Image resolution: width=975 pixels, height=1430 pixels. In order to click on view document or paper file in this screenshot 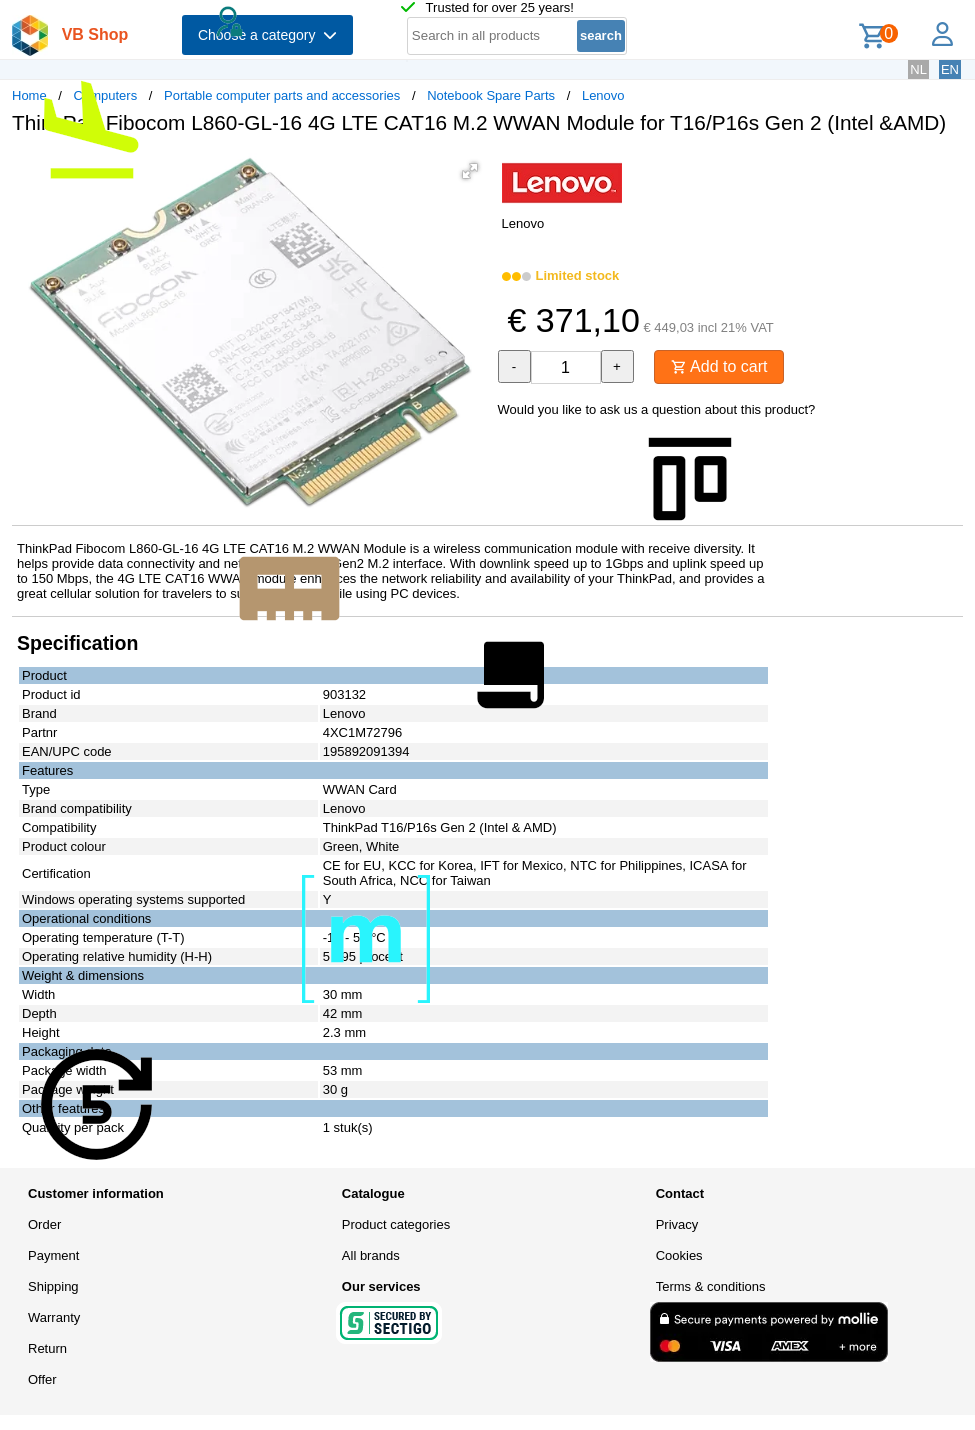, I will do `click(514, 675)`.